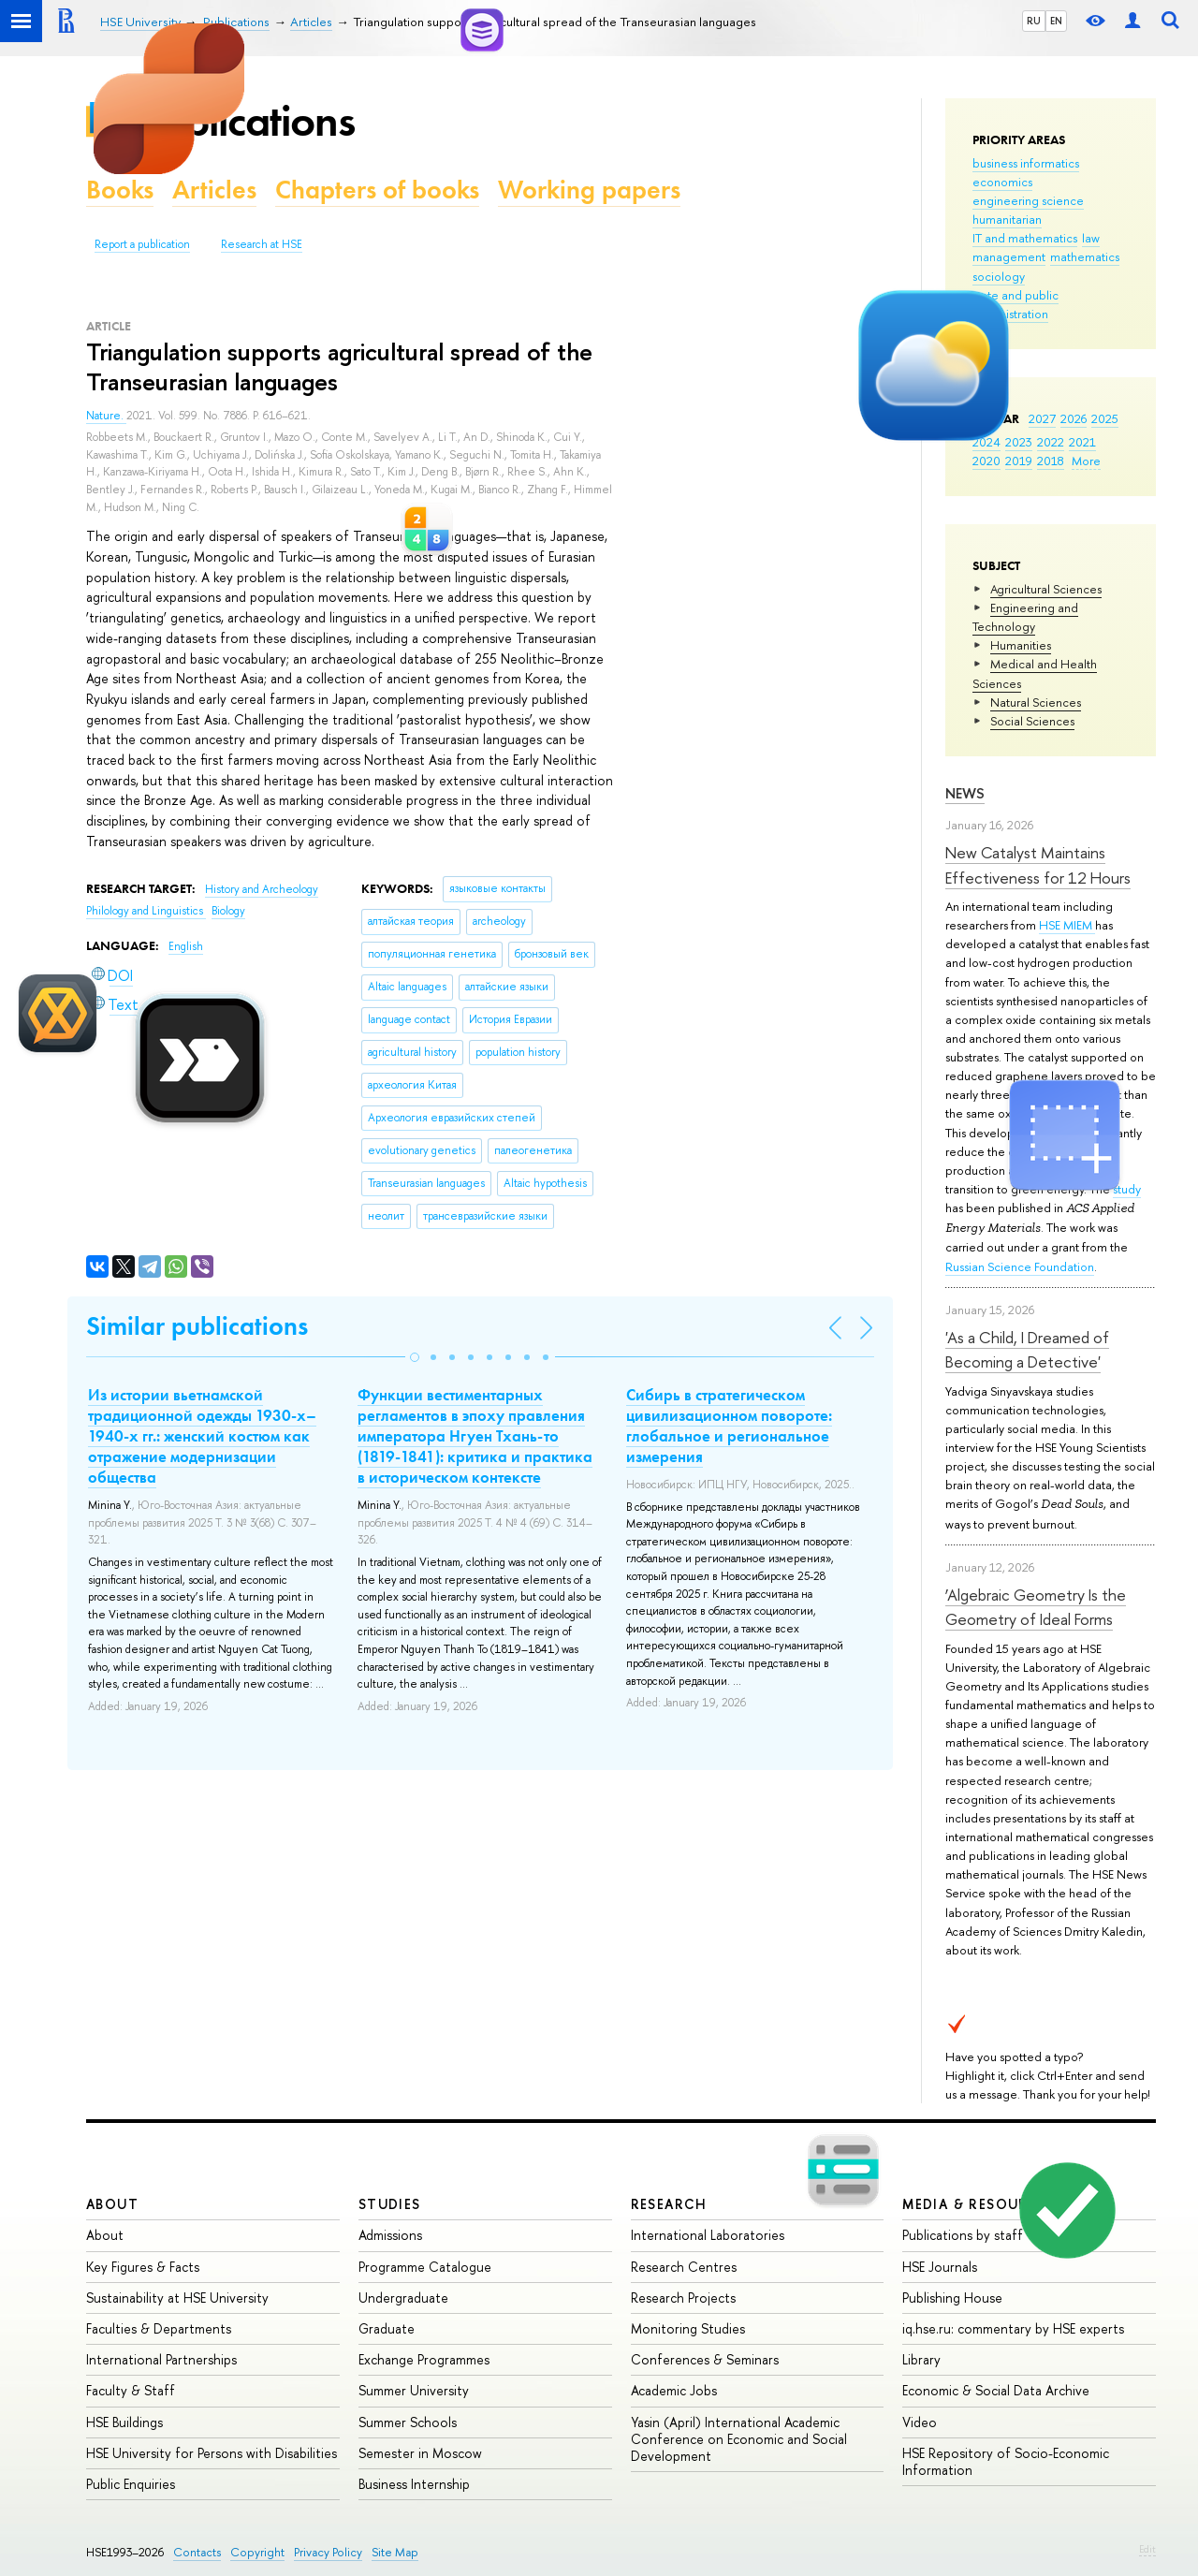  Describe the element at coordinates (168, 98) in the screenshot. I see `open microsoft power apps` at that location.